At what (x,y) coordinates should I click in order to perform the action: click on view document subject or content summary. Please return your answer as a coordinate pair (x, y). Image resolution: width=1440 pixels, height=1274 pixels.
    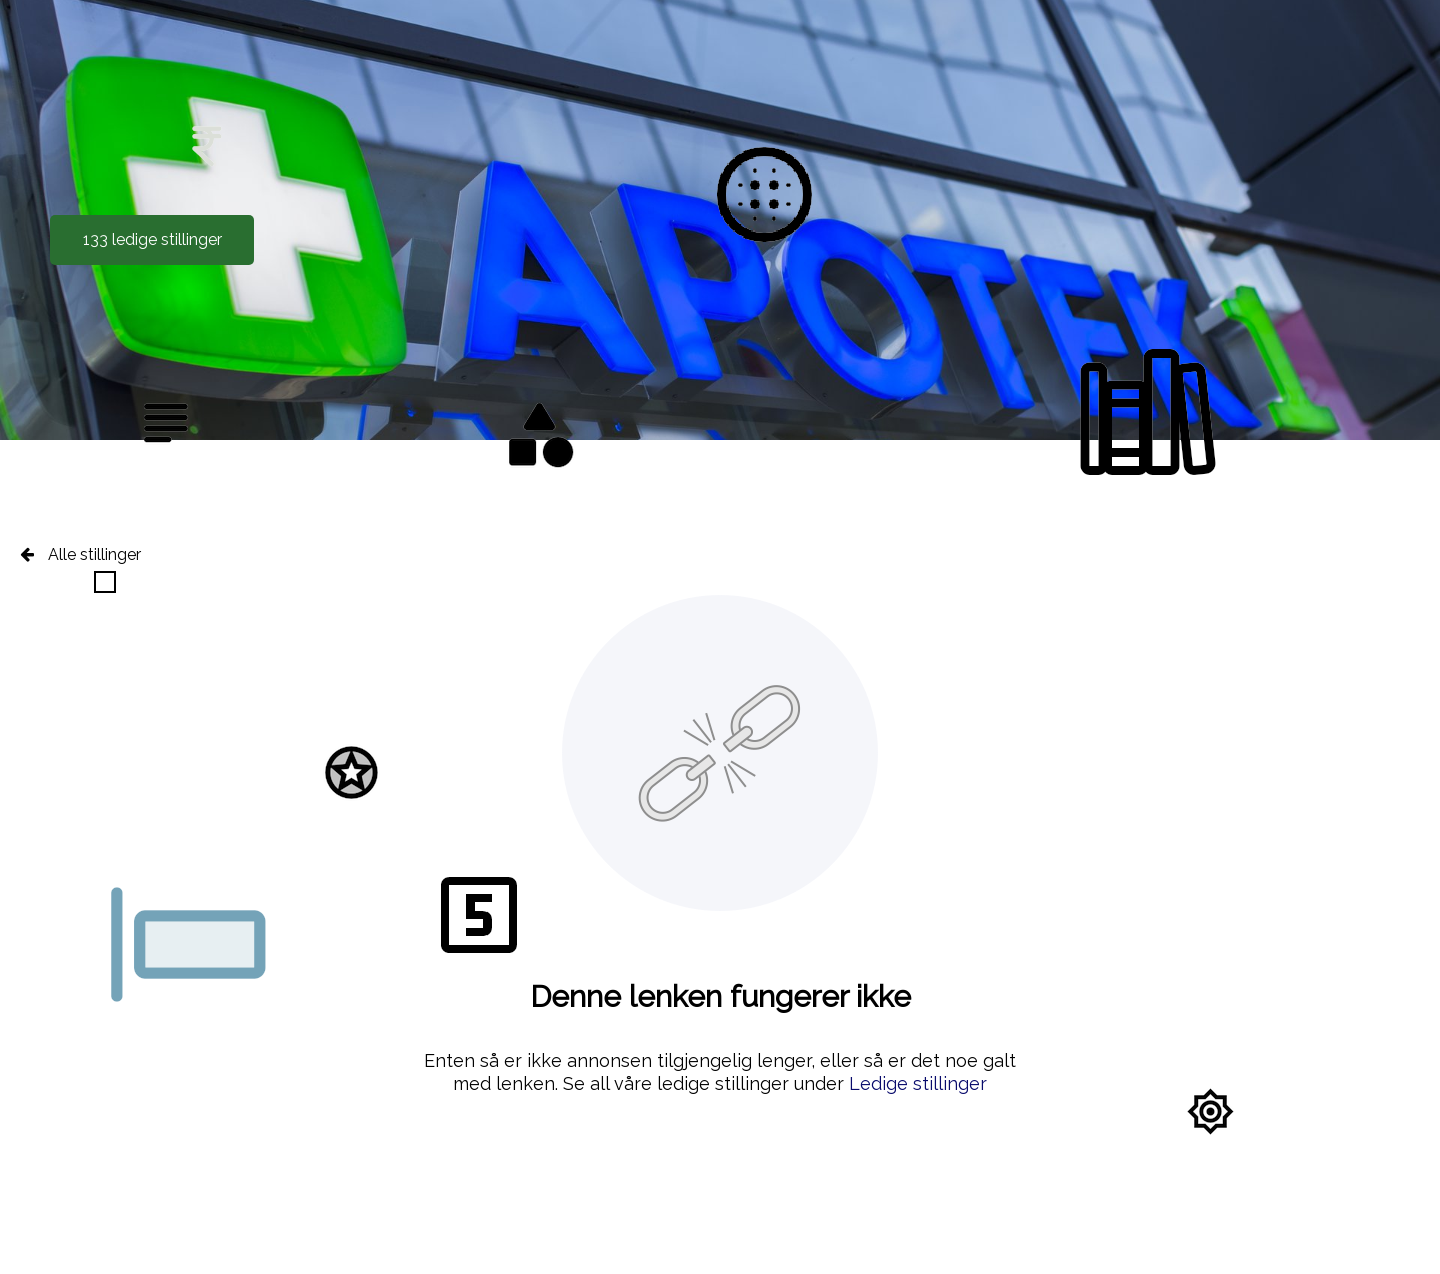
    Looking at the image, I should click on (166, 423).